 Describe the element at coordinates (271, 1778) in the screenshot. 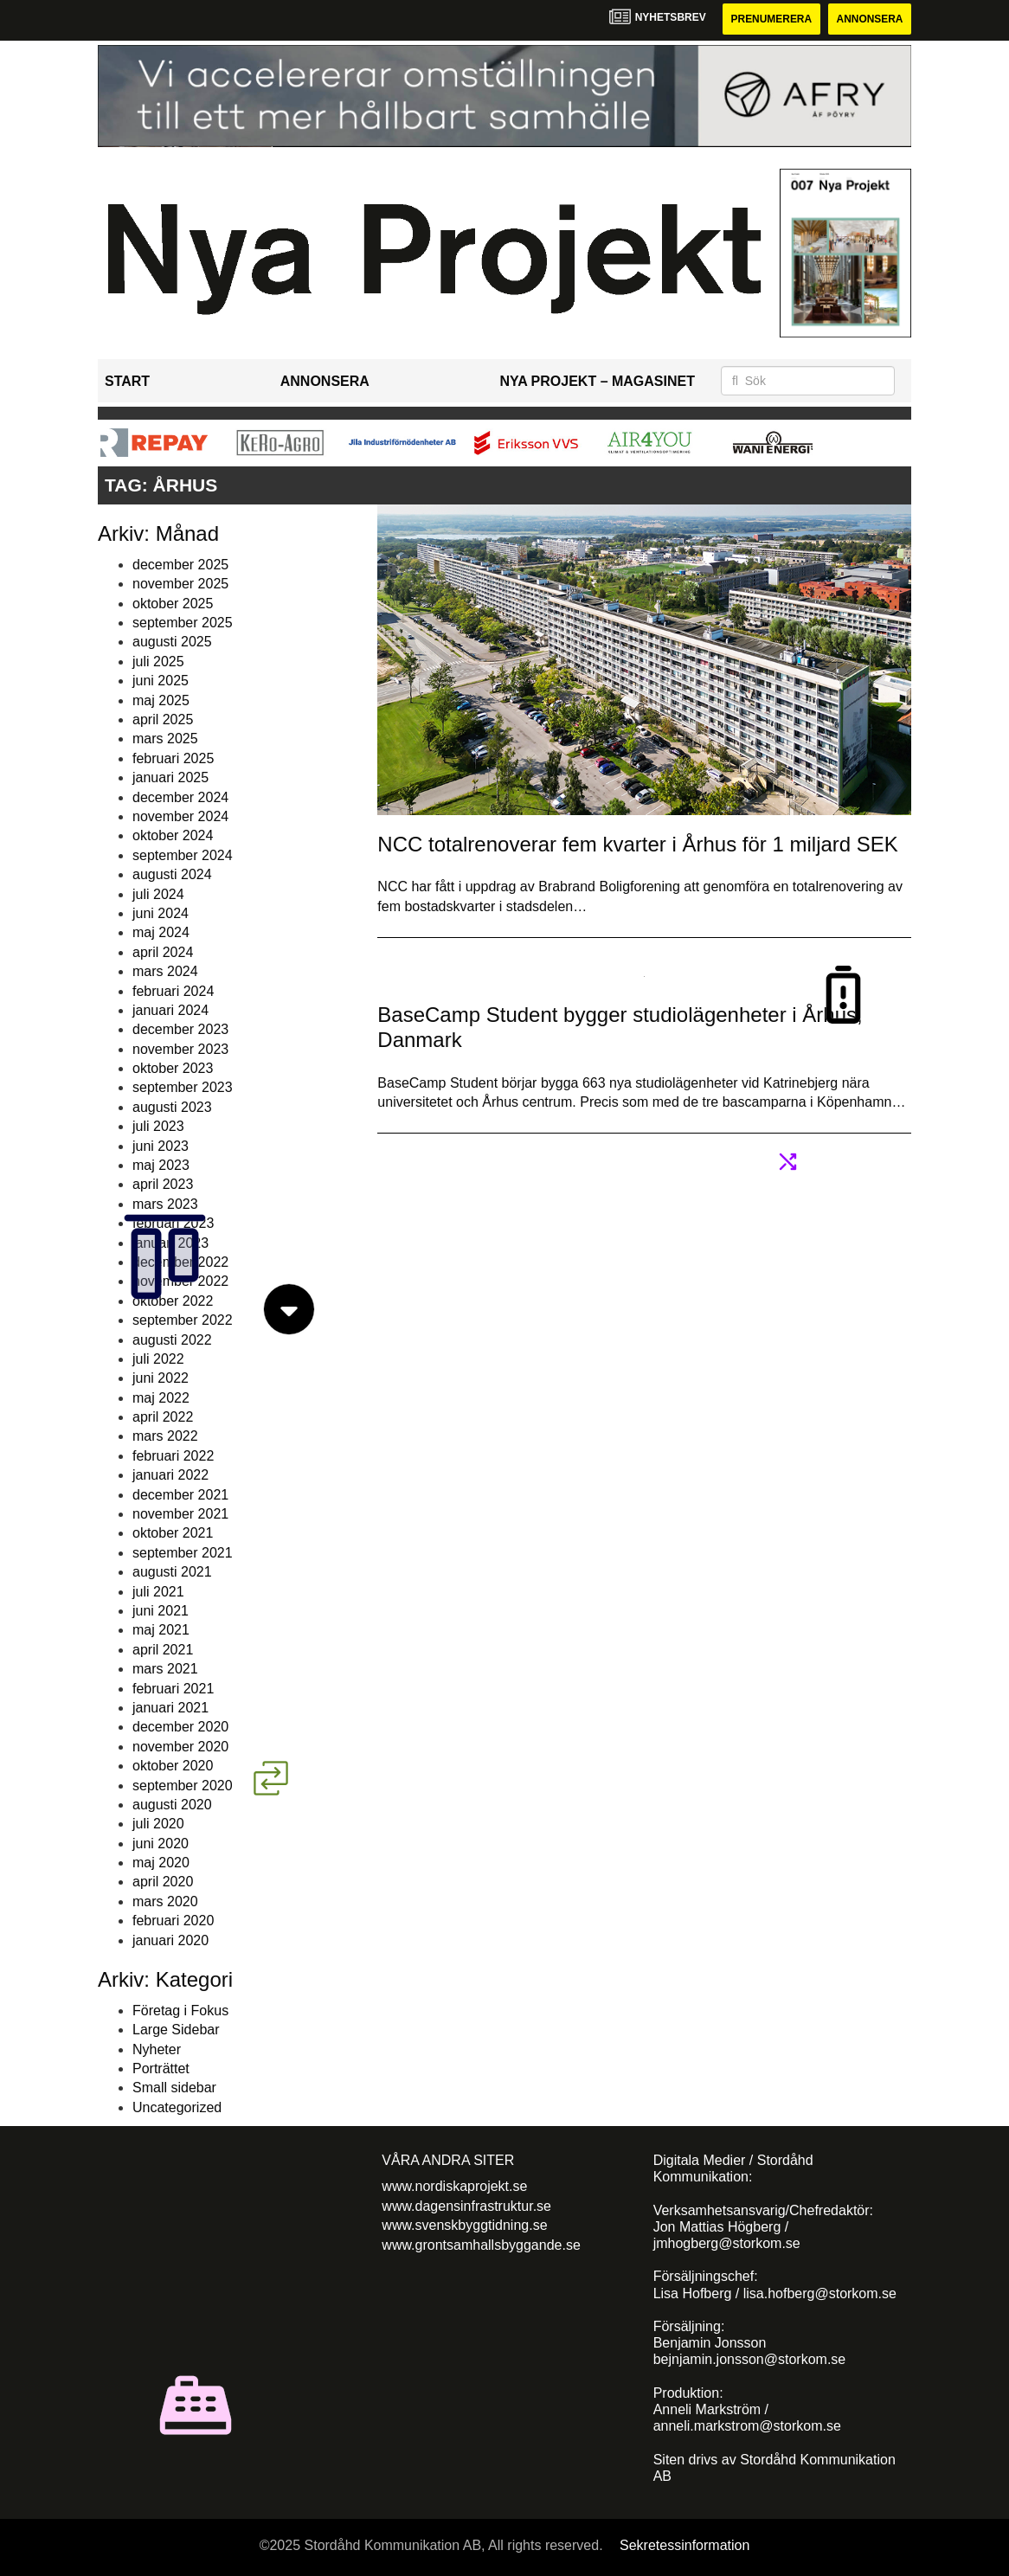

I see `swap or exchange items` at that location.